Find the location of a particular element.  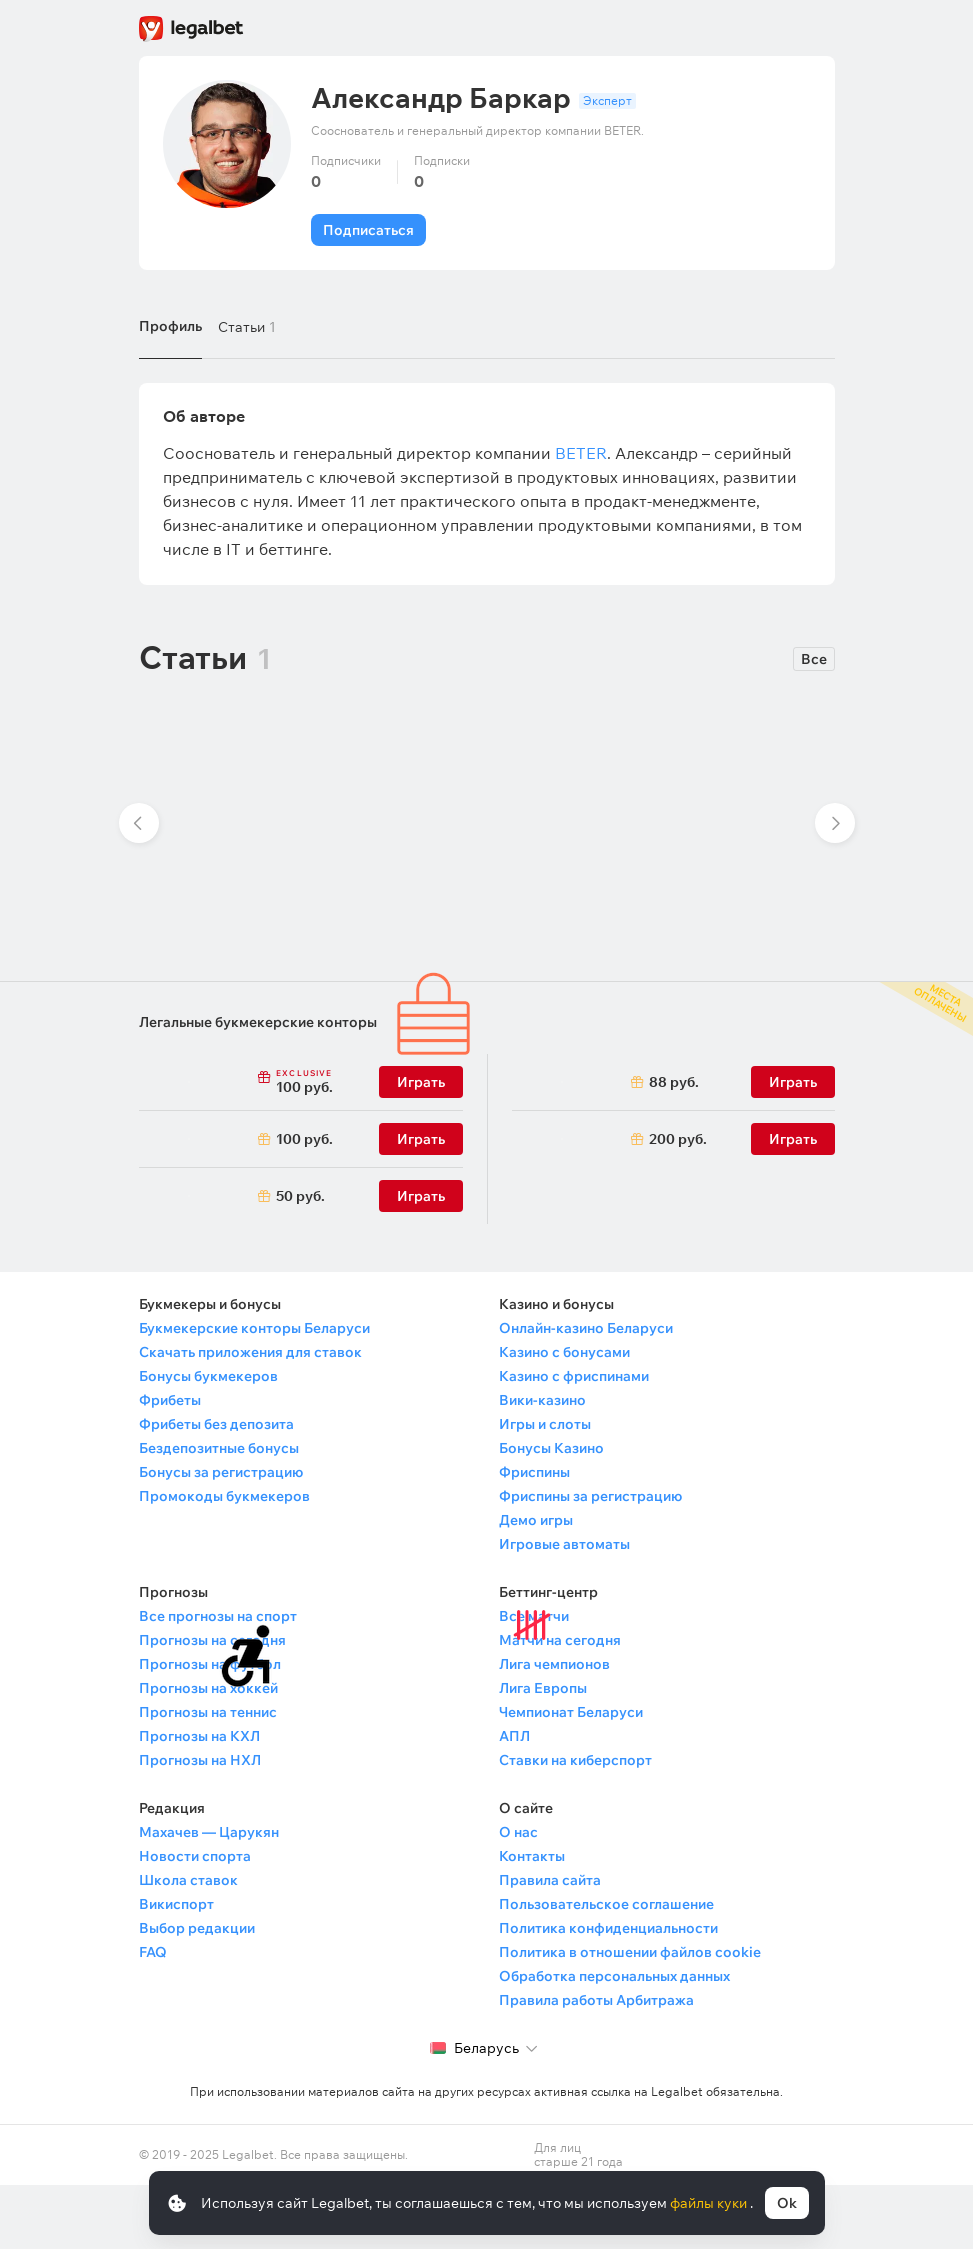

indicates a count of five items is located at coordinates (532, 1625).